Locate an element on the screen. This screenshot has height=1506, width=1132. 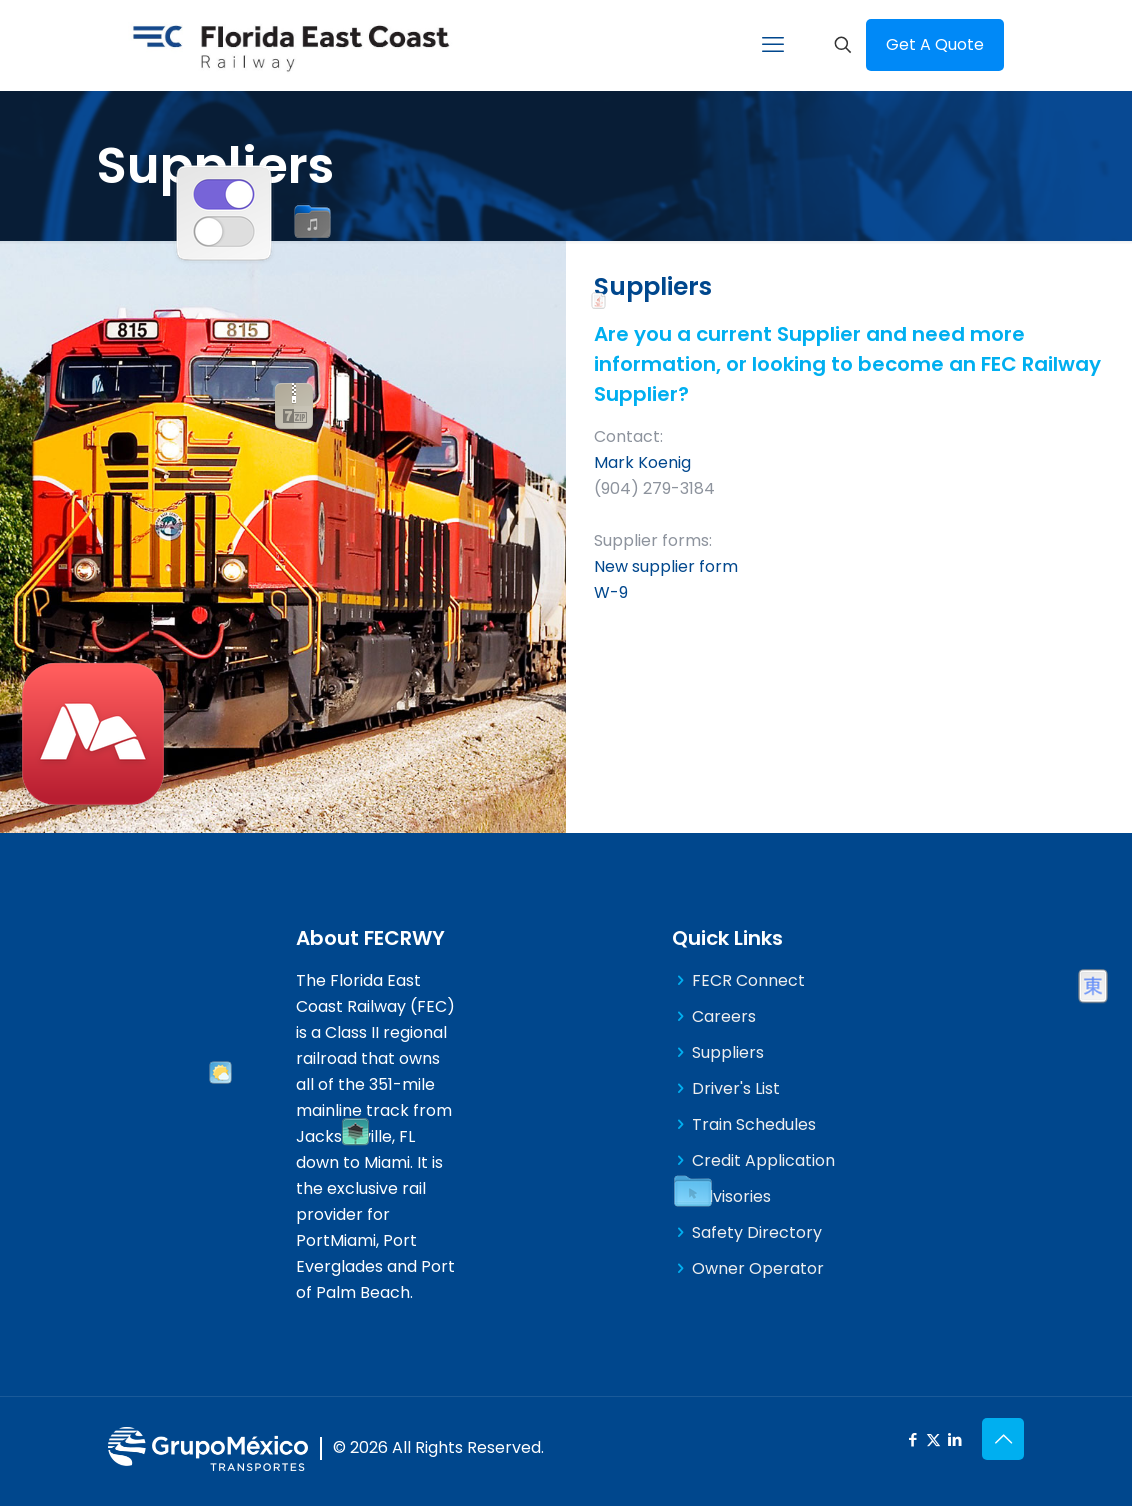
open your music folder is located at coordinates (312, 221).